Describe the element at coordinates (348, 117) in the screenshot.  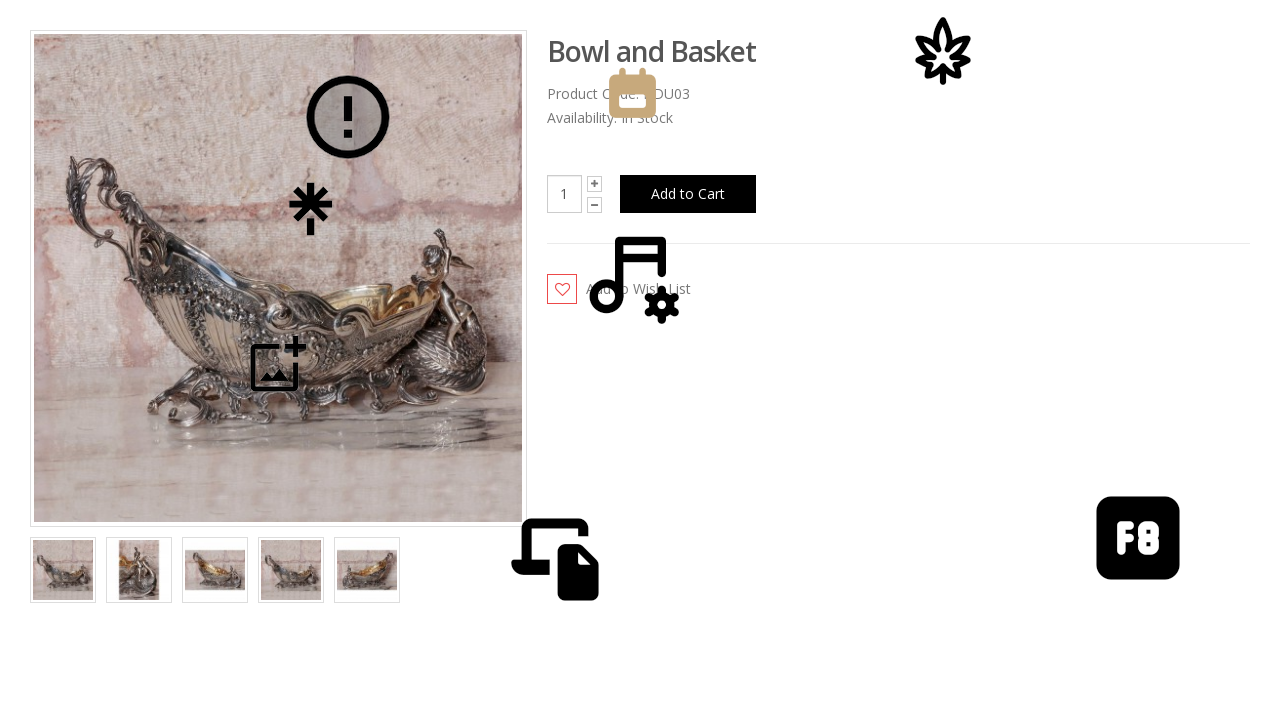
I see `indicates an error or problem has occurred` at that location.